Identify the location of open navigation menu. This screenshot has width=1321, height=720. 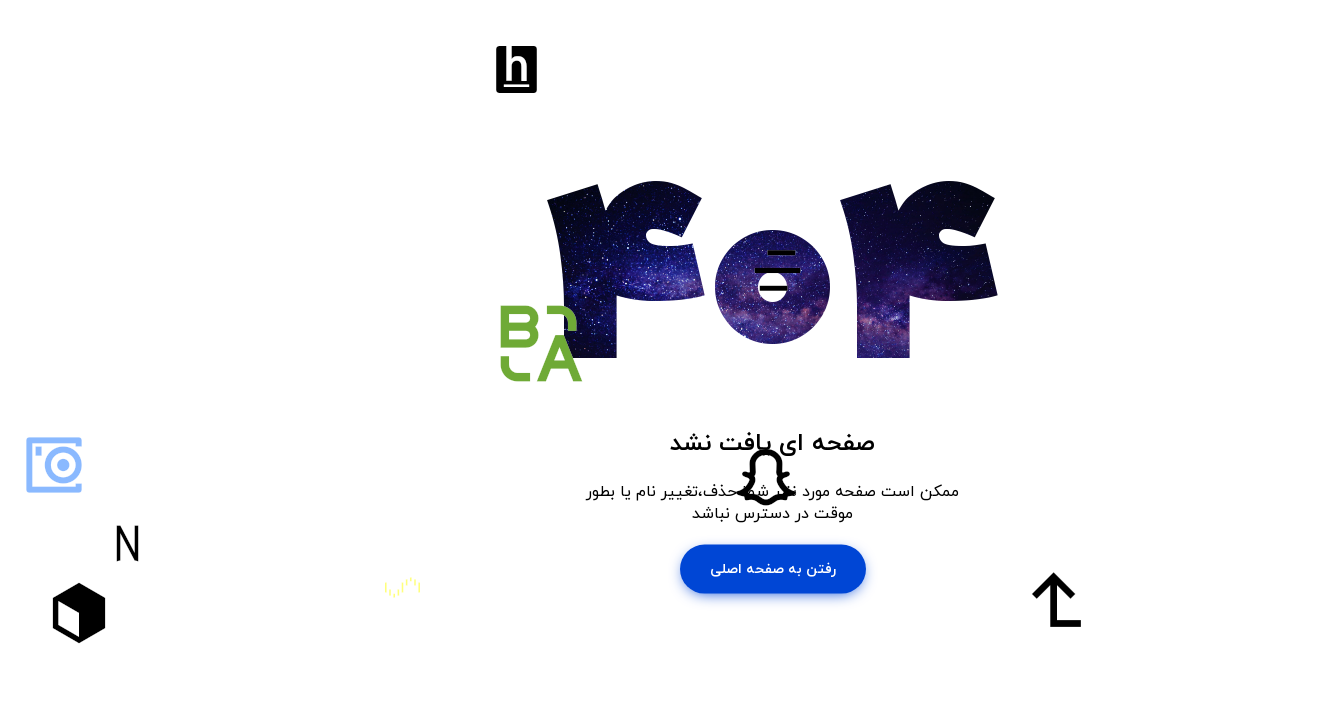
(777, 270).